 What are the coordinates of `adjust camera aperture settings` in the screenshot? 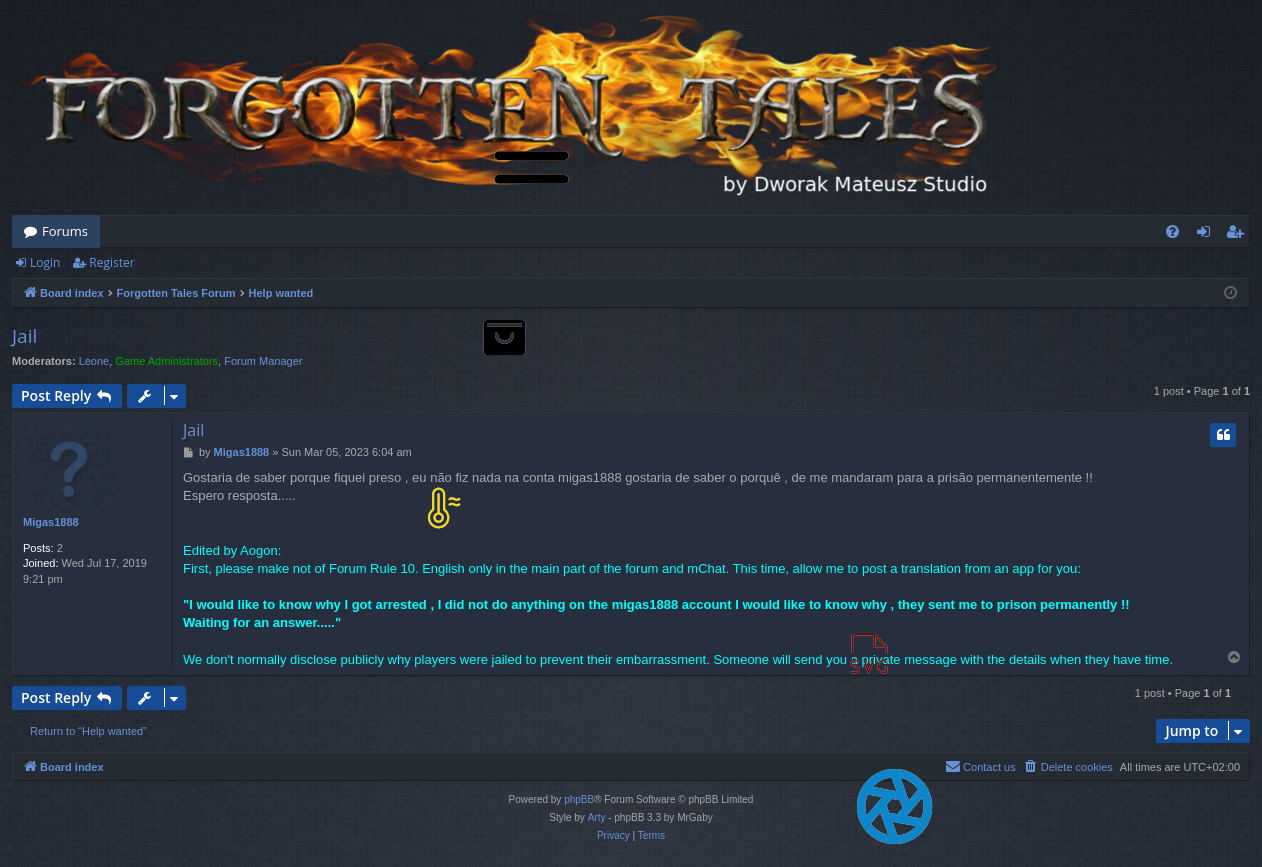 It's located at (894, 806).